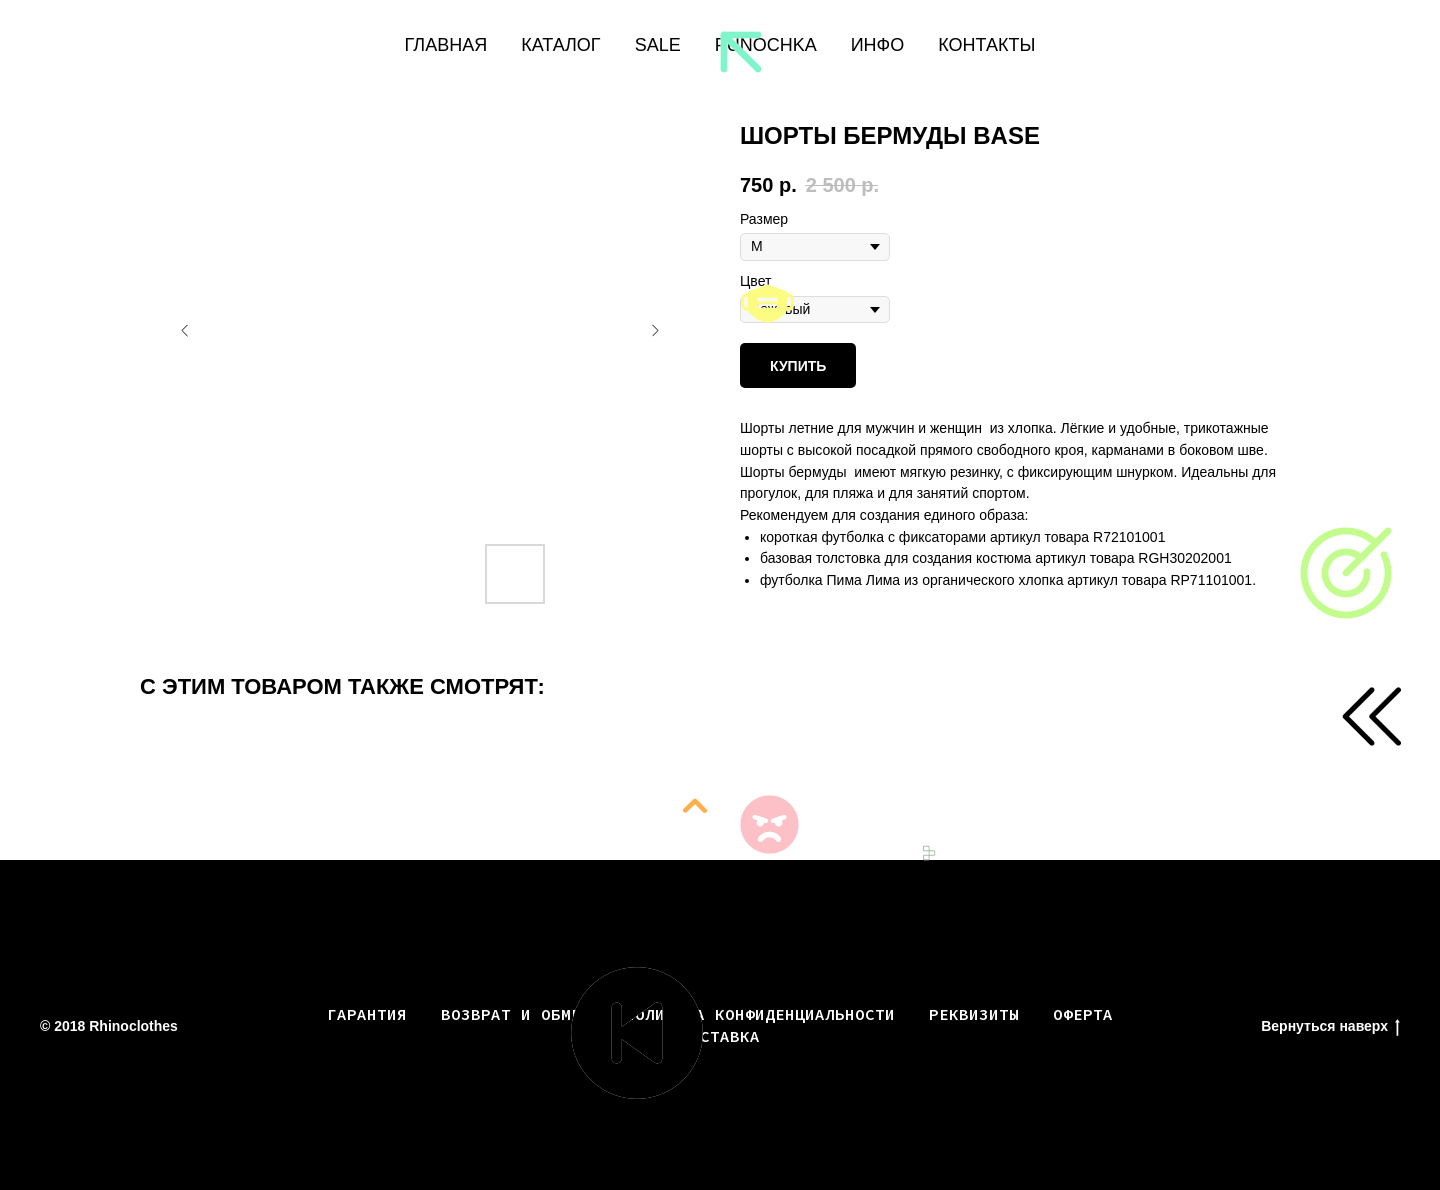 The image size is (1440, 1190). What do you see at coordinates (695, 807) in the screenshot?
I see `collapse an expanded section` at bounding box center [695, 807].